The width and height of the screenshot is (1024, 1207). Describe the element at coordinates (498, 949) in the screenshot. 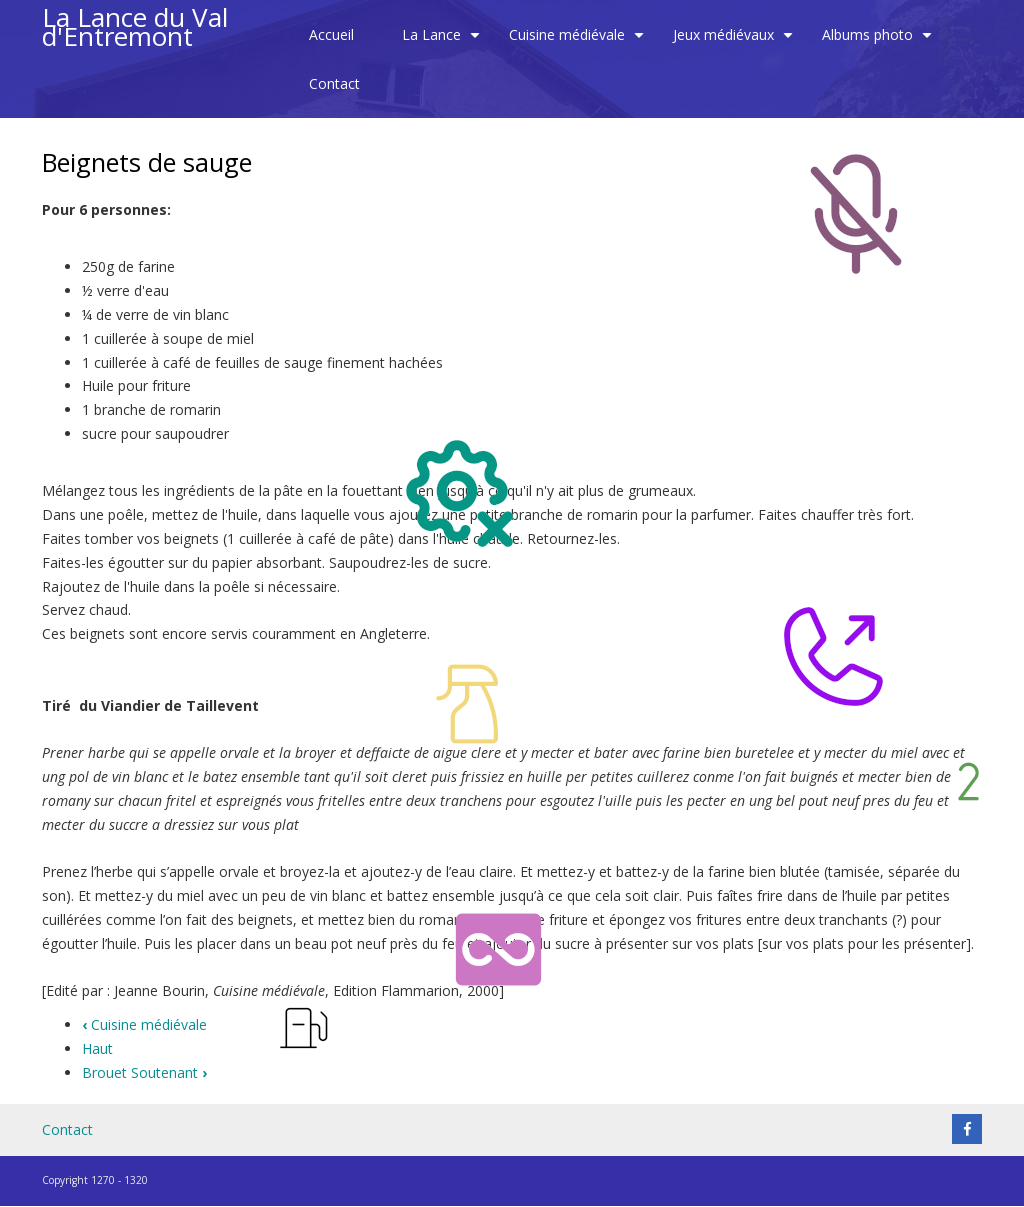

I see `indicates unlimited or infinite capacity` at that location.